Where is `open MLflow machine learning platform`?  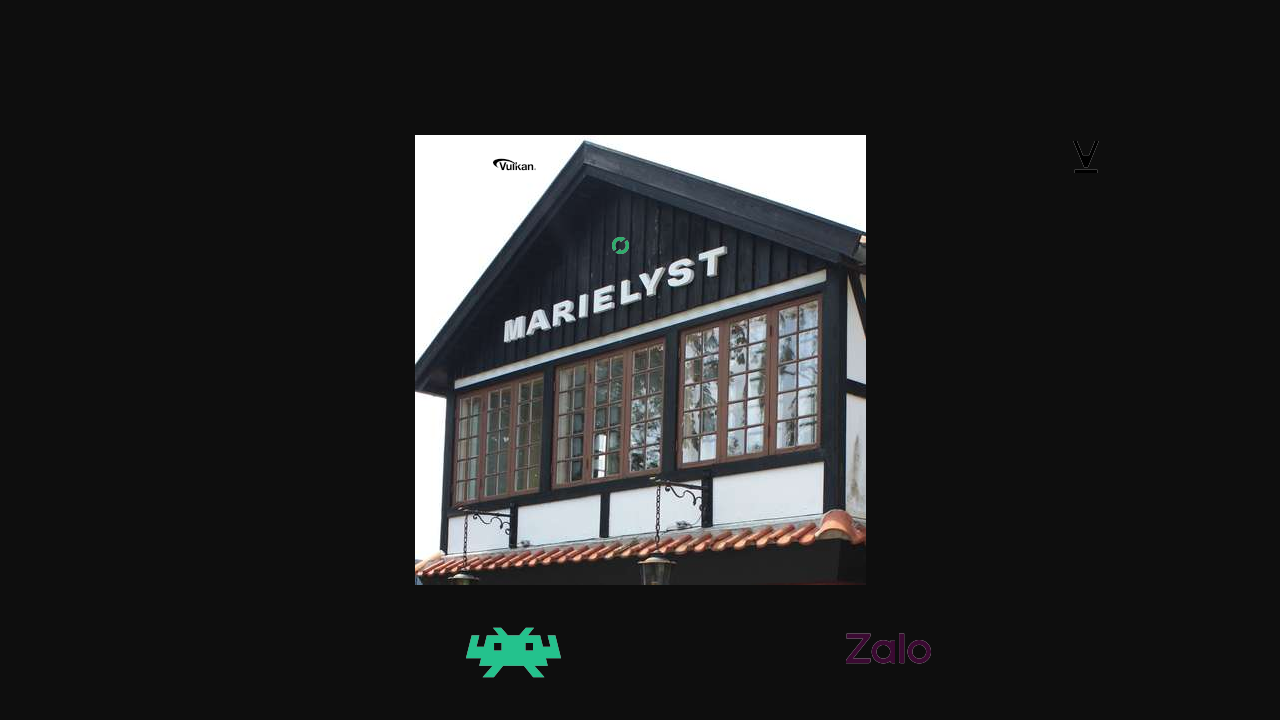
open MLflow machine learning platform is located at coordinates (620, 245).